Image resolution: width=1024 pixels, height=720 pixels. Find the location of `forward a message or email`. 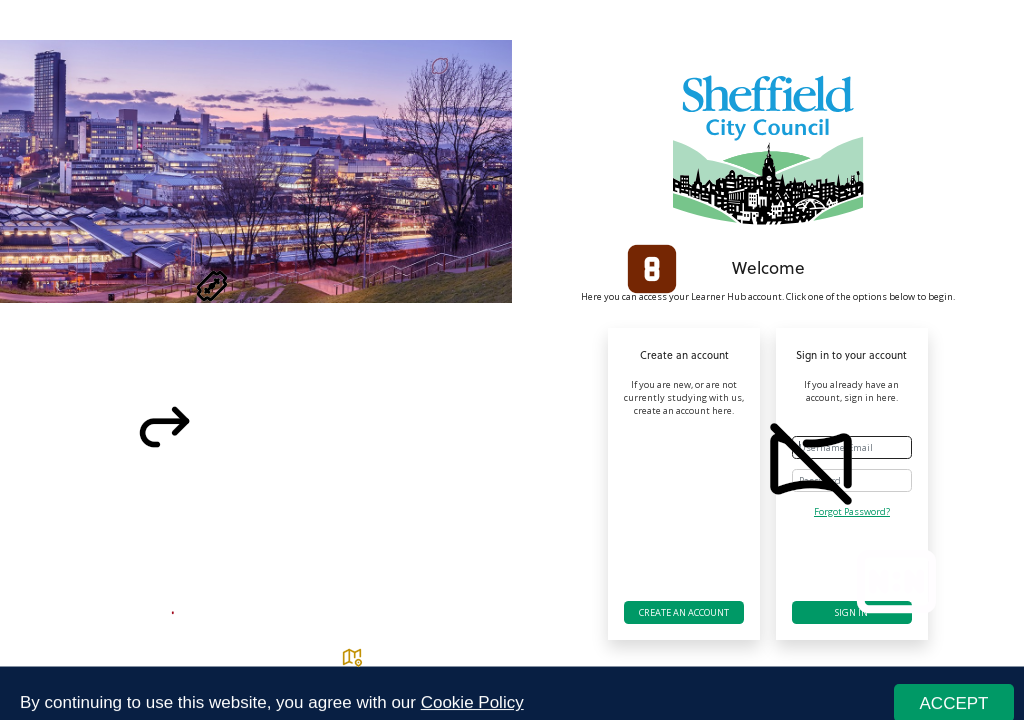

forward a message or email is located at coordinates (166, 427).